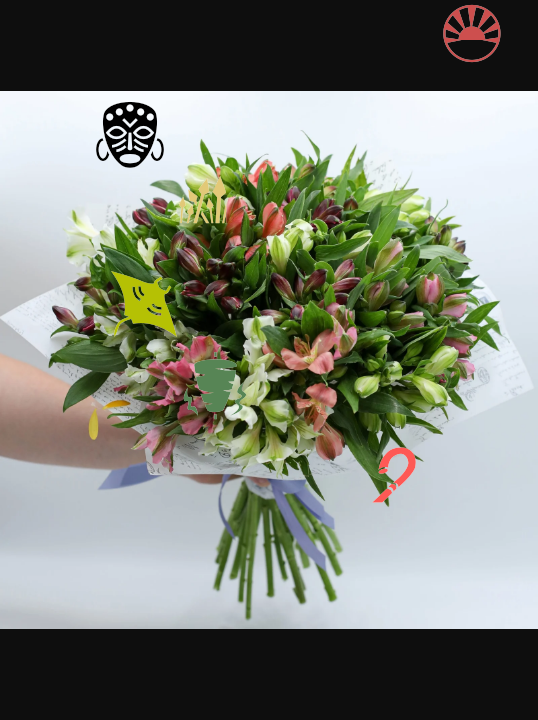 Image resolution: width=538 pixels, height=720 pixels. I want to click on indicates manta ray or marine life content, so click(144, 304).